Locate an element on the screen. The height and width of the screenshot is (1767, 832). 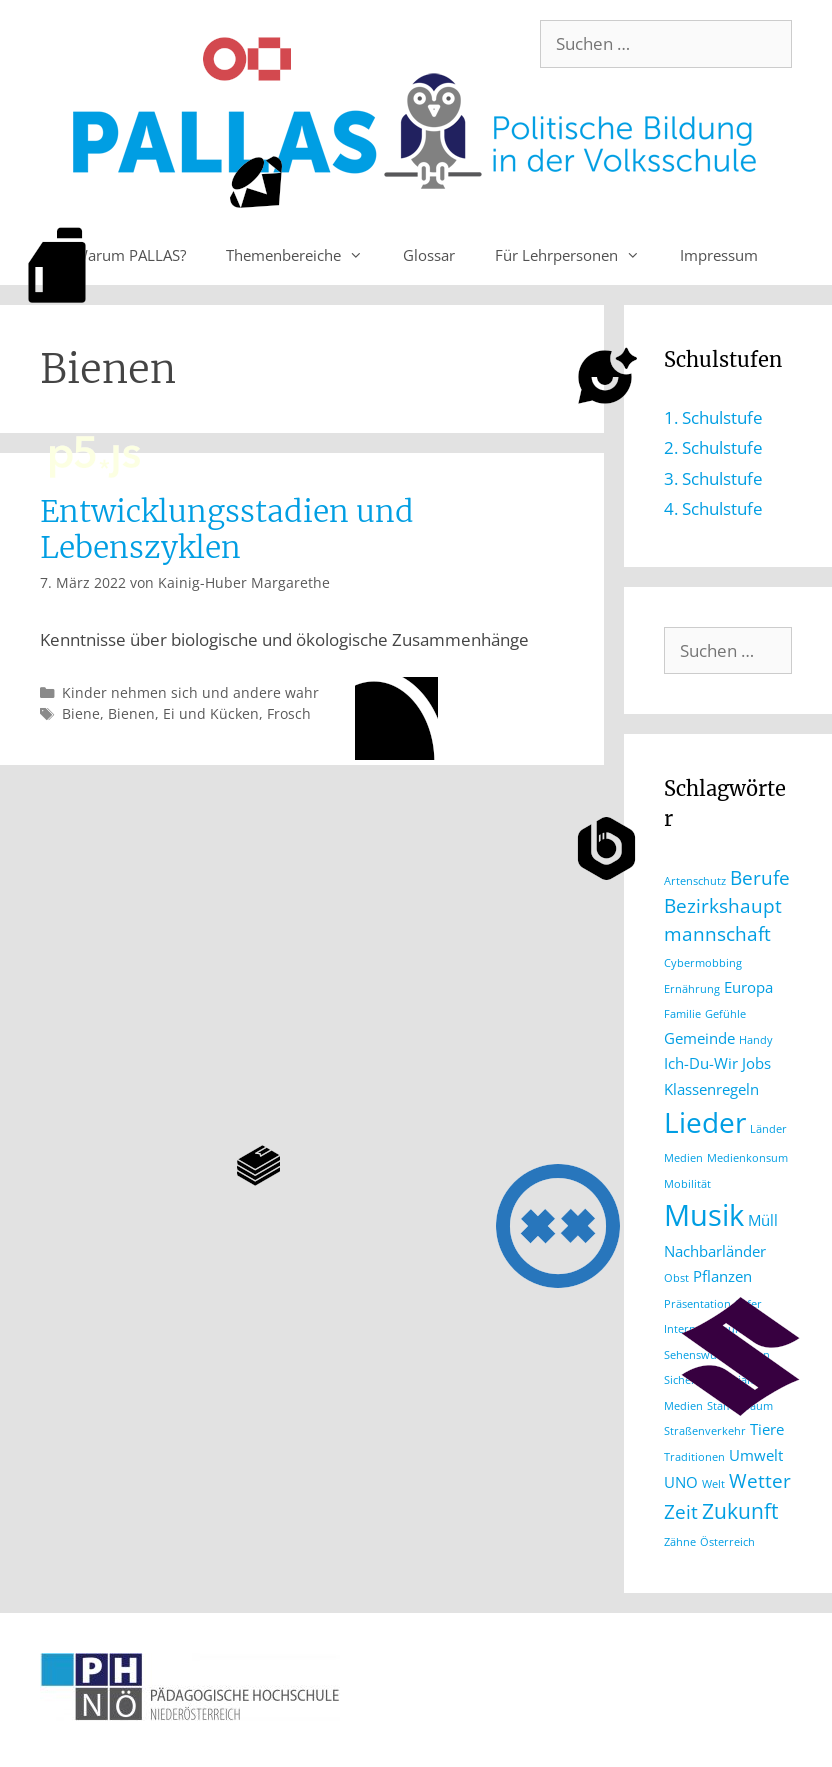
p5.js creative coding library logo is located at coordinates (95, 457).